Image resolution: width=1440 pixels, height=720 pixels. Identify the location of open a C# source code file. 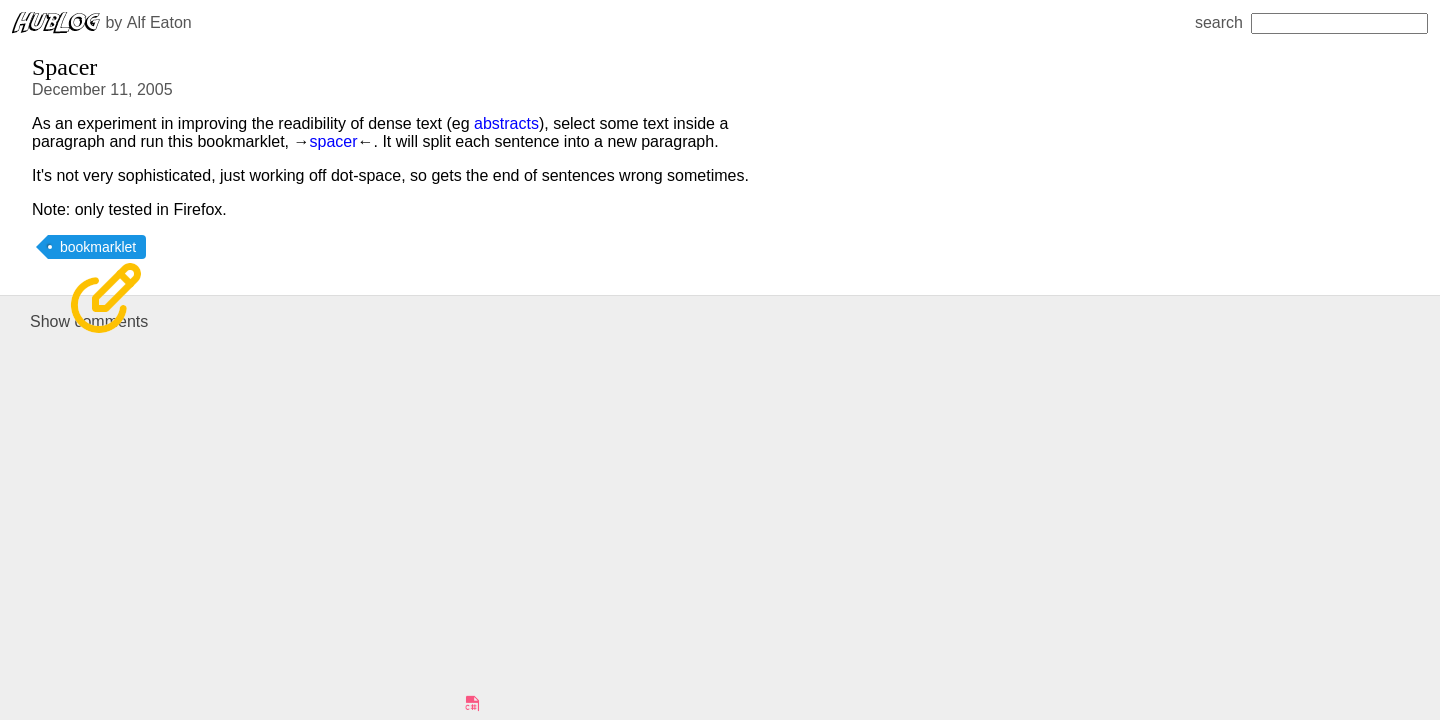
(472, 703).